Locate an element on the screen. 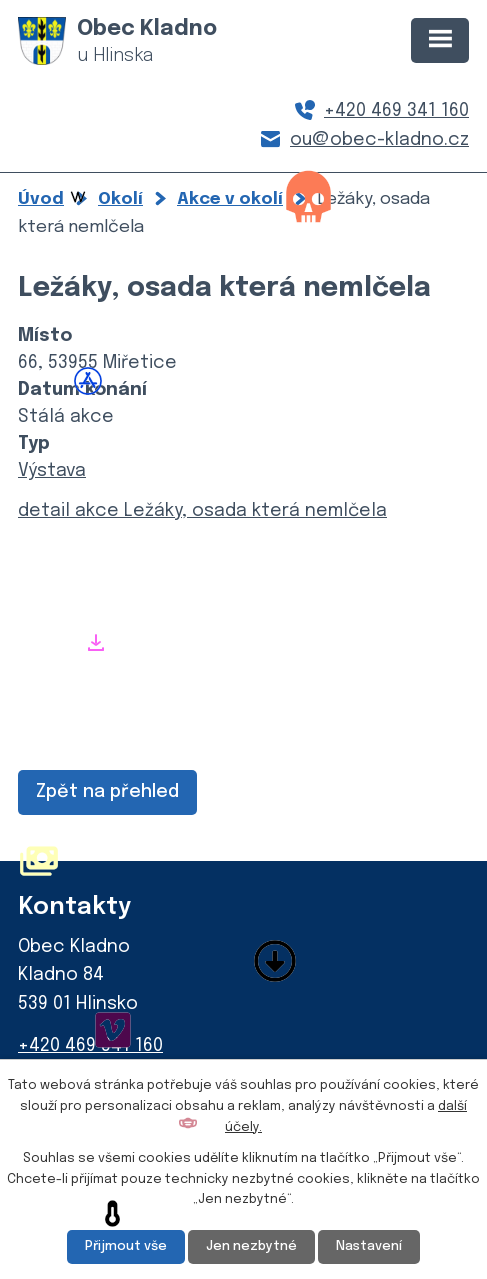 The width and height of the screenshot is (487, 1279). download a file or content is located at coordinates (275, 961).